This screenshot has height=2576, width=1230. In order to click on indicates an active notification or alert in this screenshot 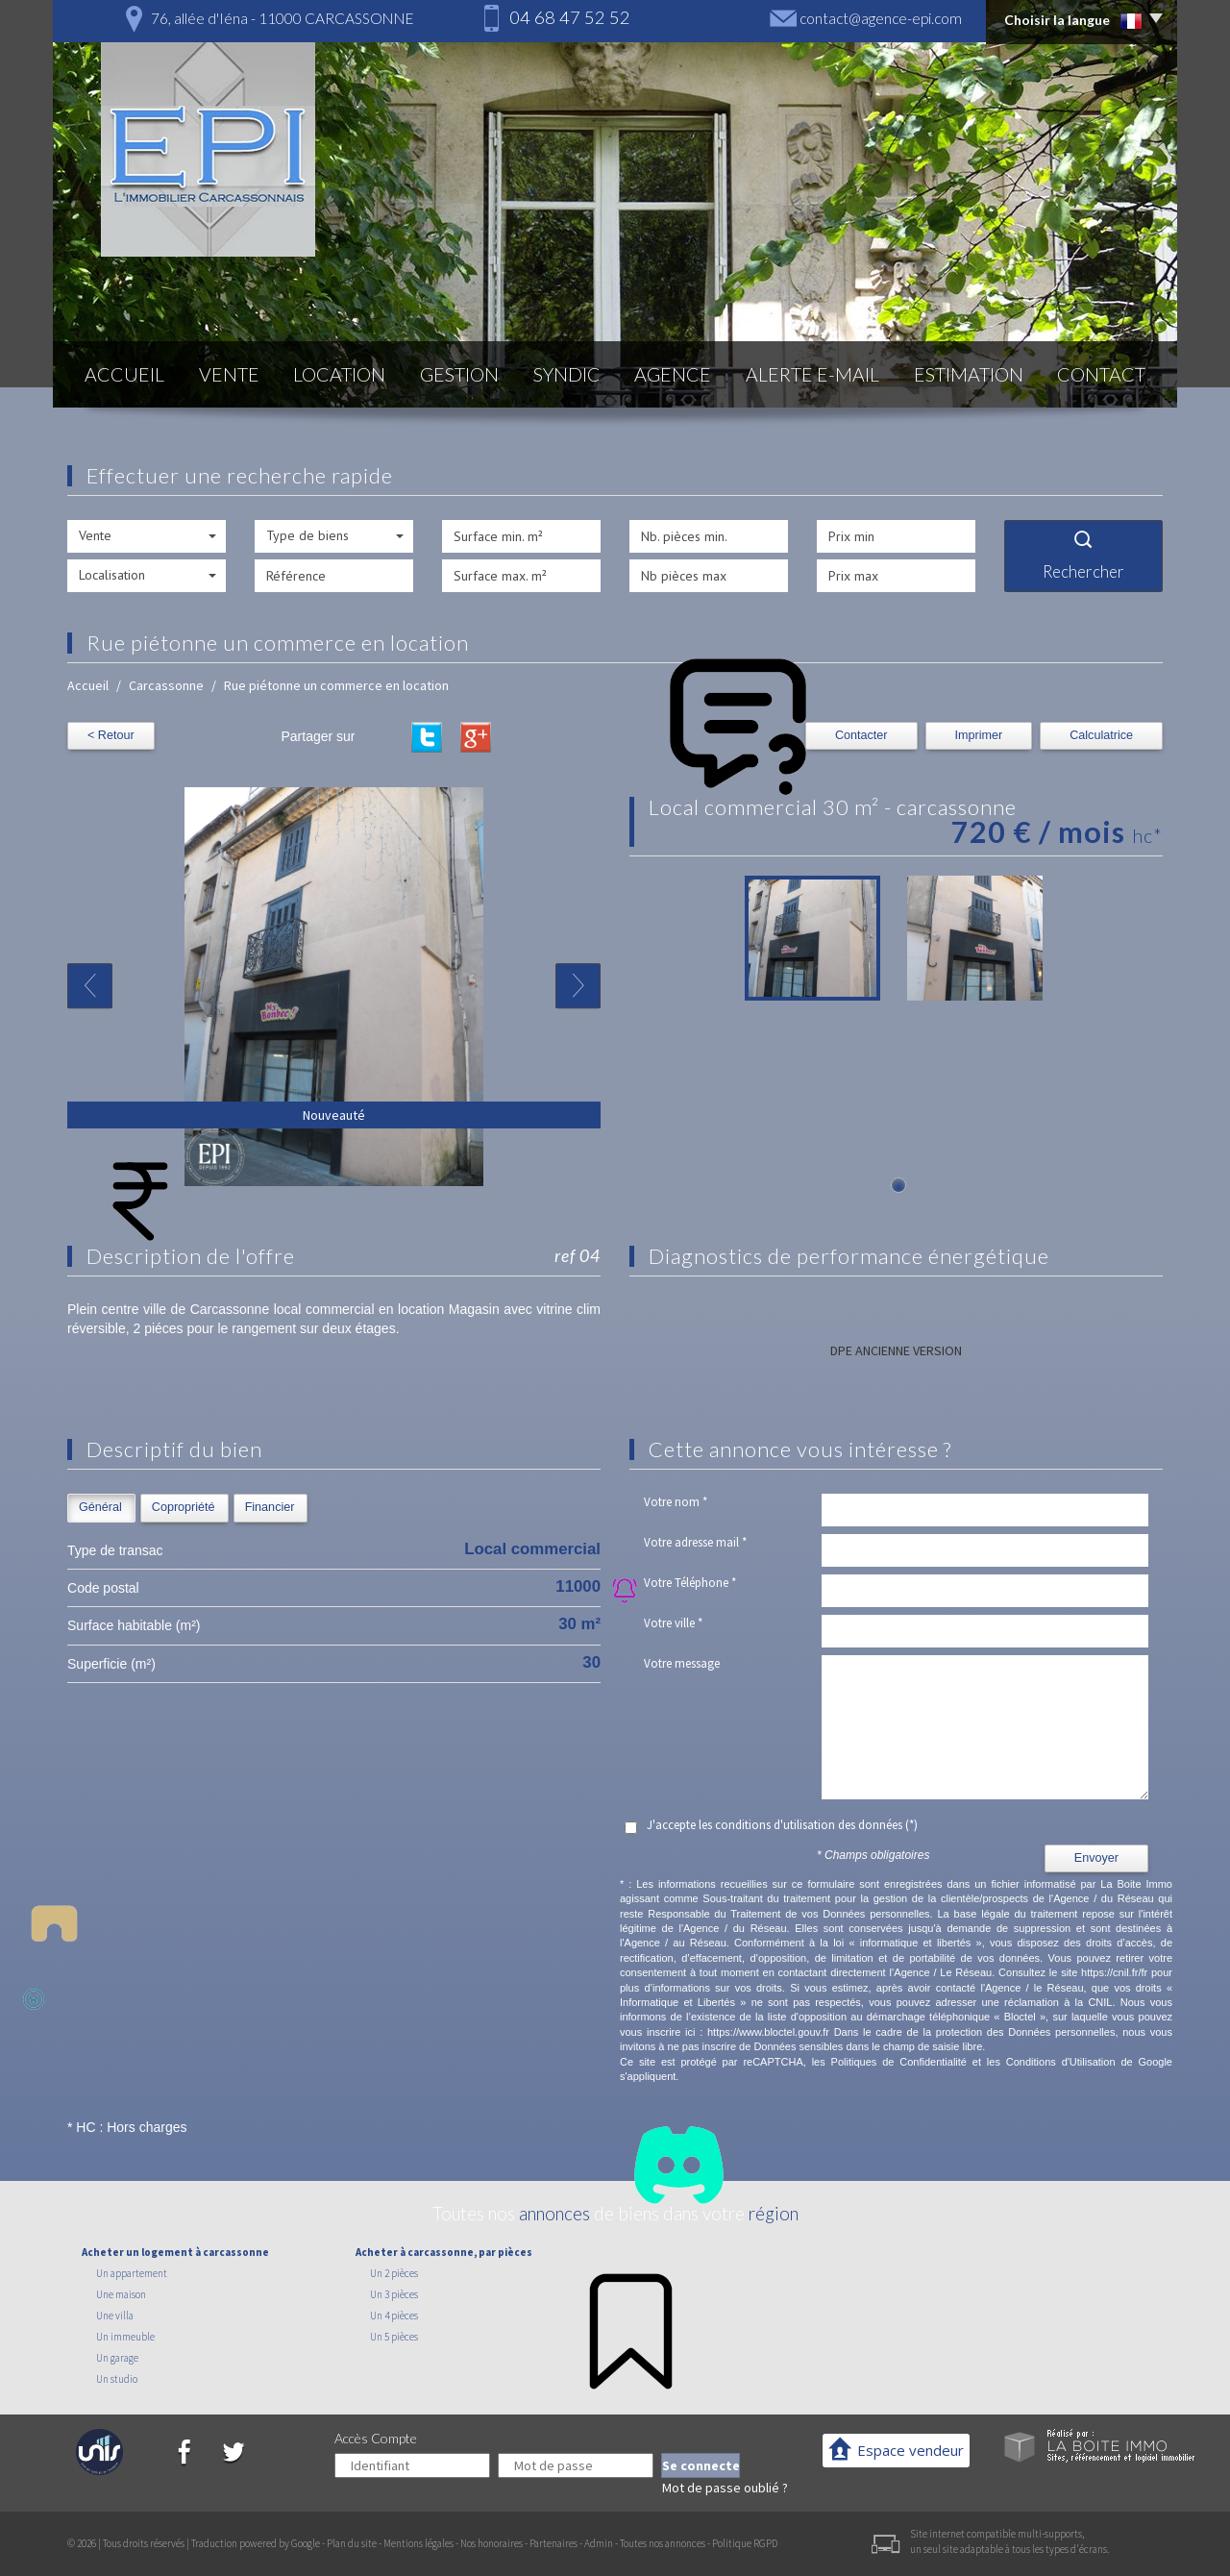, I will do `click(625, 1591)`.